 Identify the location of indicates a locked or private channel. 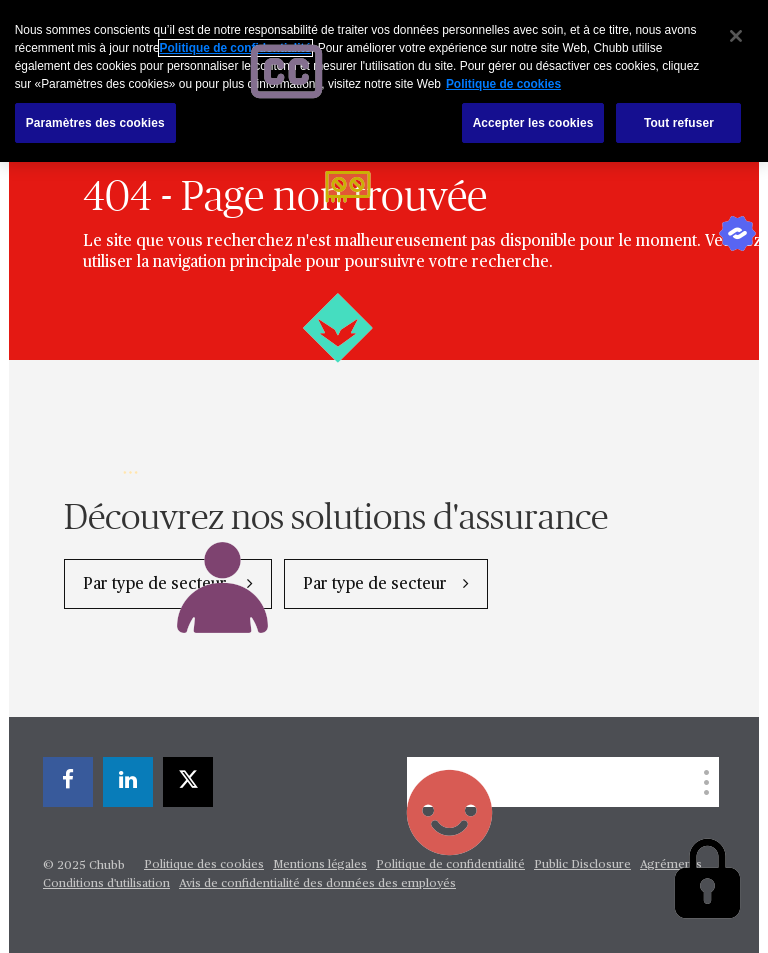
(707, 878).